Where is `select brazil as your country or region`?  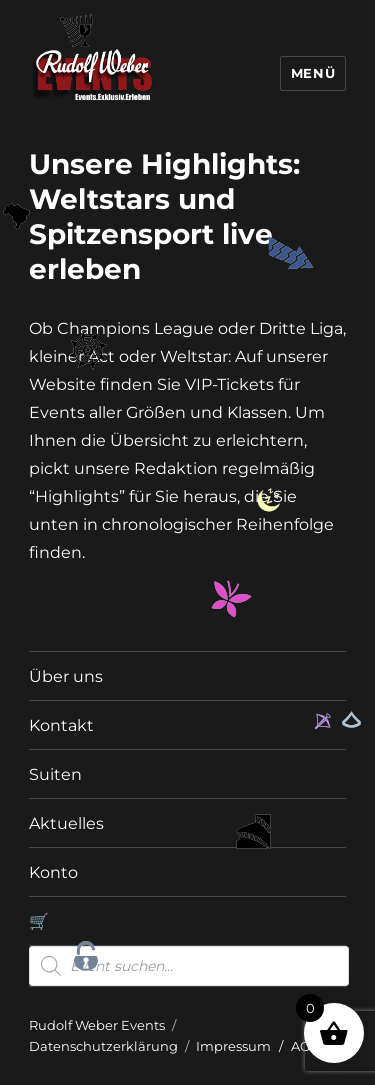 select brazil as your country or region is located at coordinates (16, 216).